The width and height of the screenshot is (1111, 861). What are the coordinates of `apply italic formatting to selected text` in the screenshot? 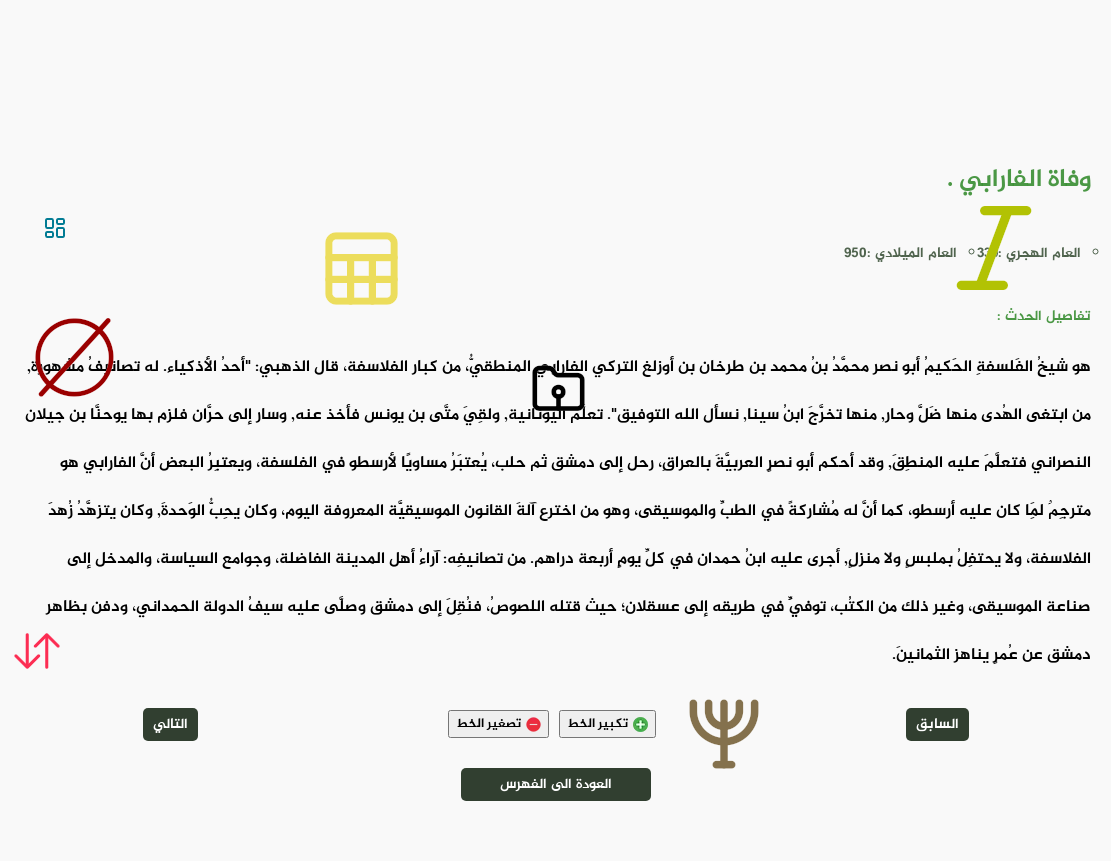 It's located at (994, 248).